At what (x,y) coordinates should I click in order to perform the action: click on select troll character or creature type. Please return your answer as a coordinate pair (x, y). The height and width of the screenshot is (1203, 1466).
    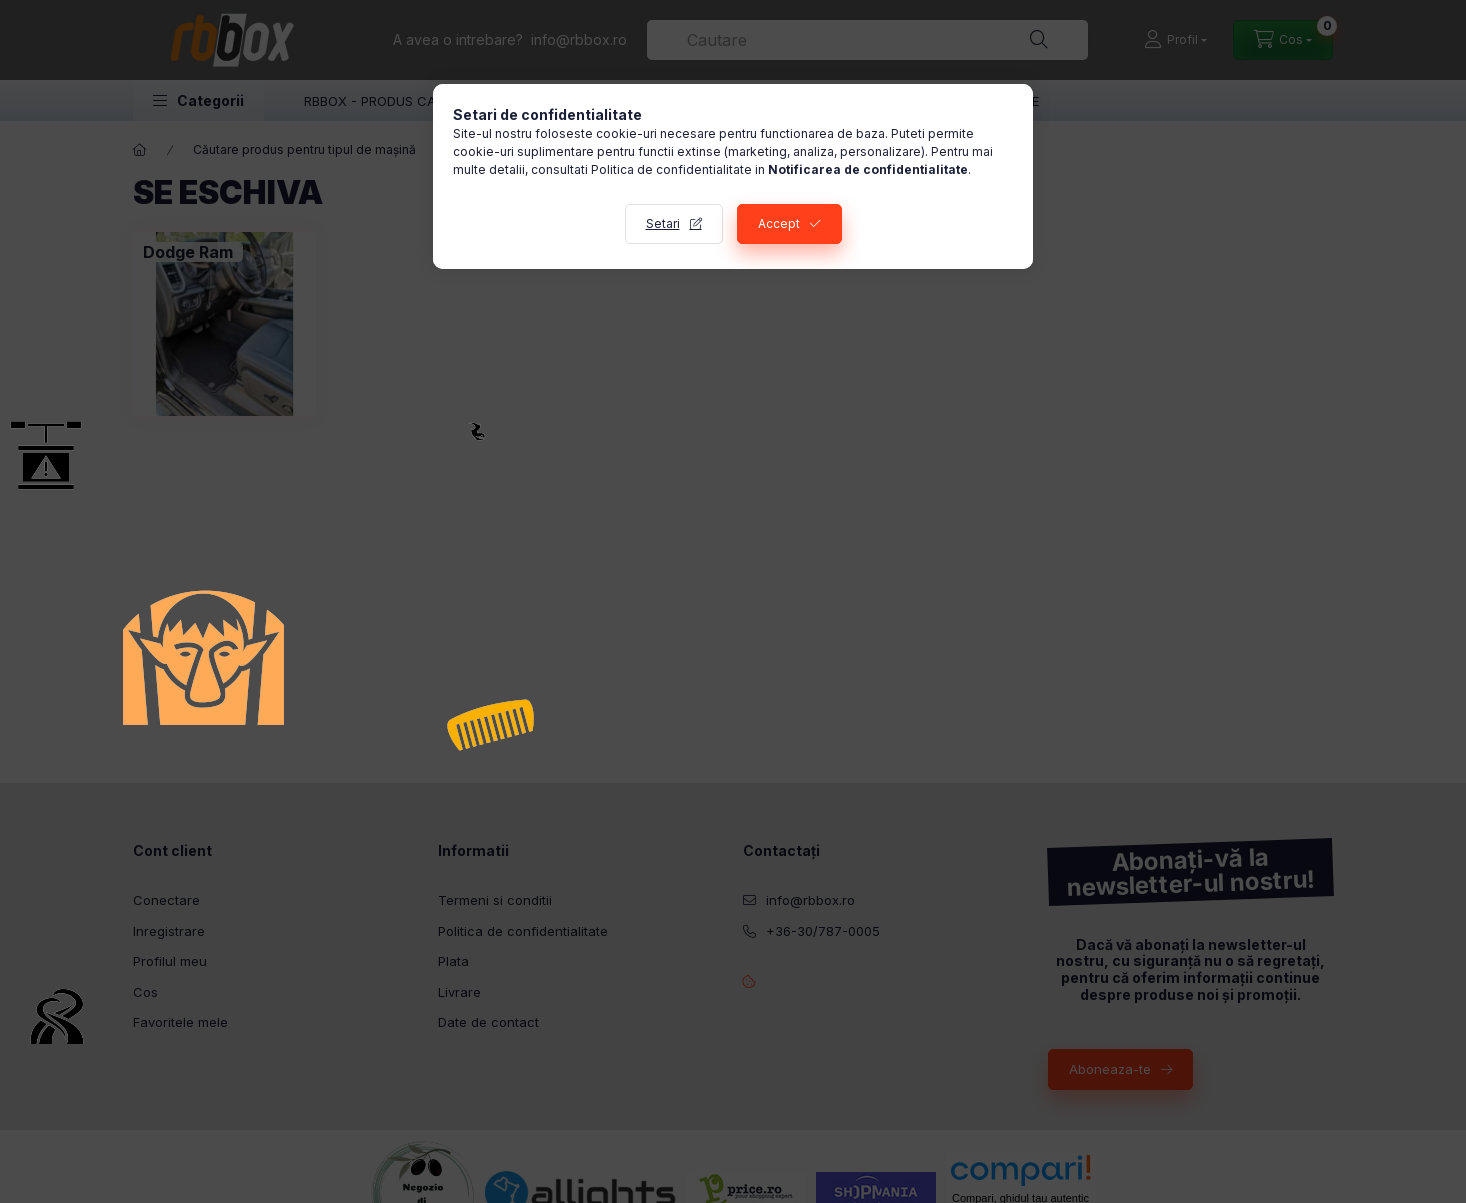
    Looking at the image, I should click on (203, 644).